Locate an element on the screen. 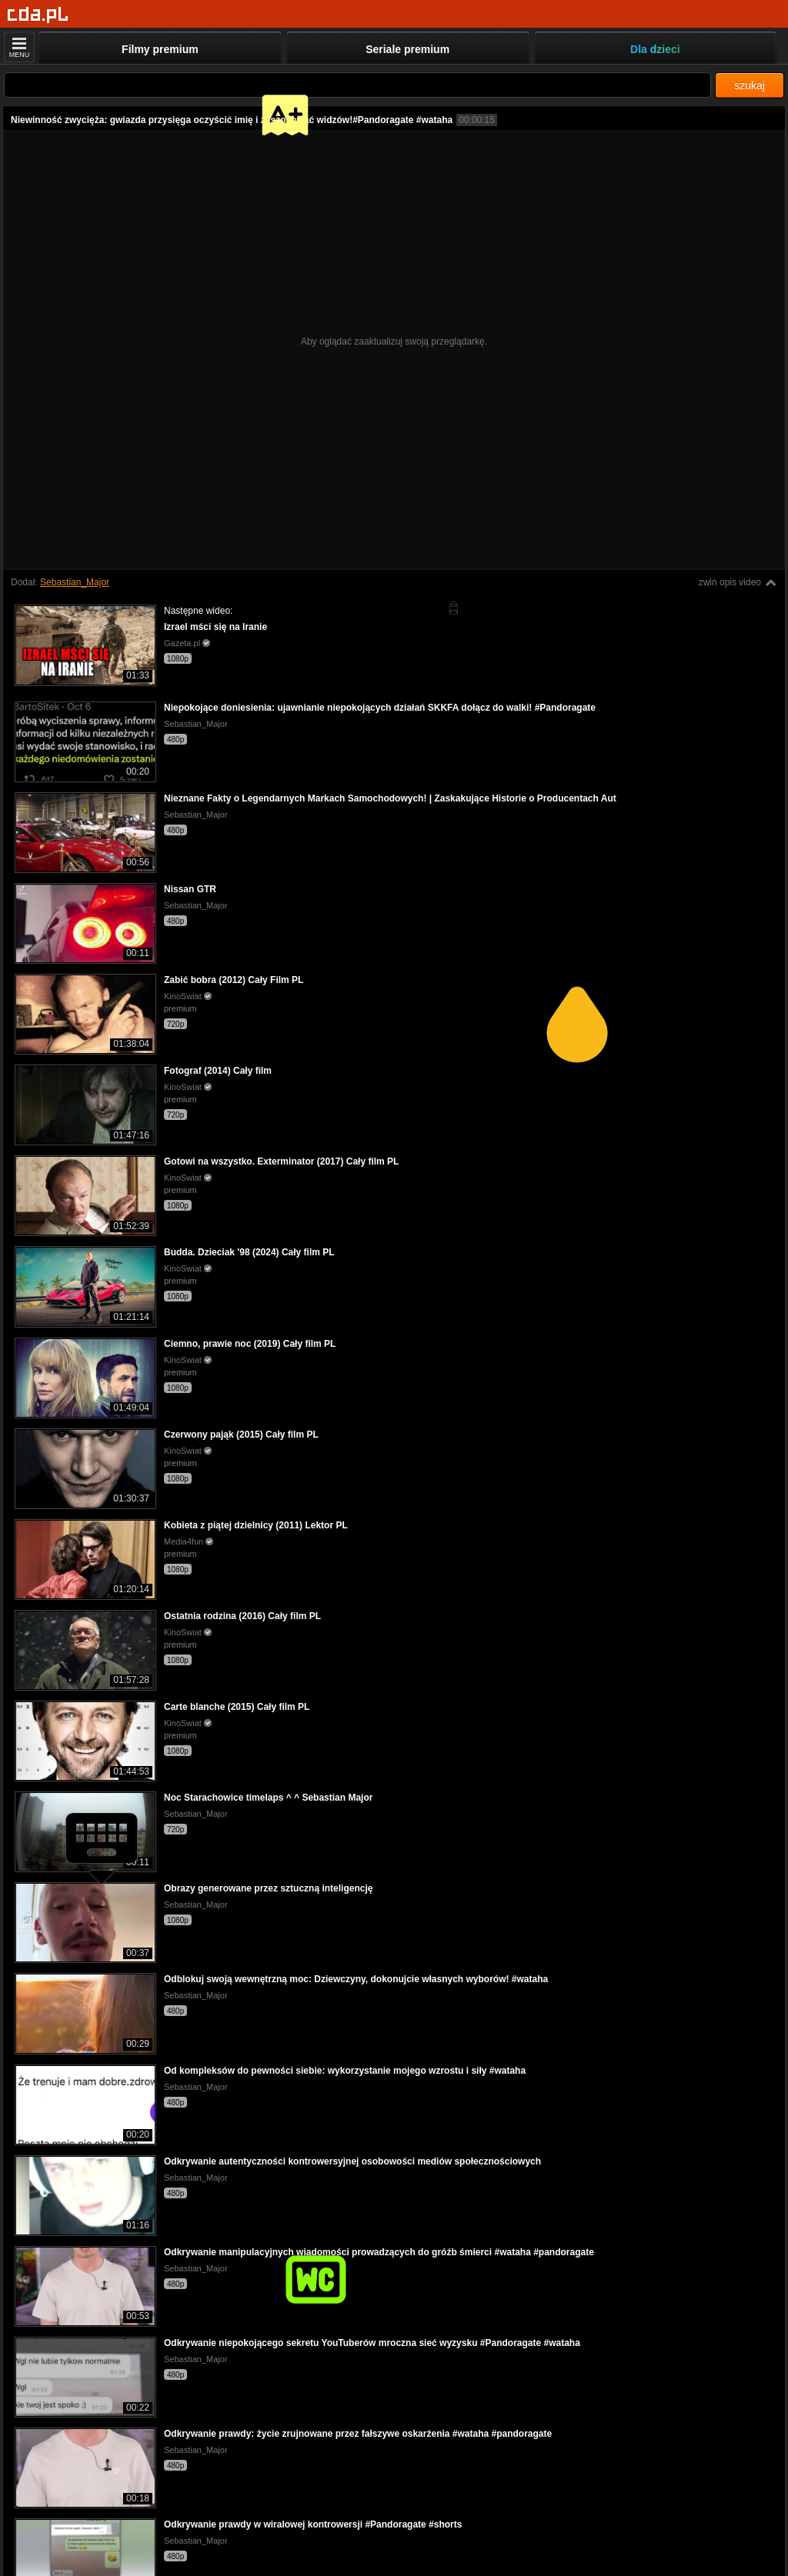 Image resolution: width=788 pixels, height=2576 pixels. indicates restroom or water closet location is located at coordinates (316, 2279).